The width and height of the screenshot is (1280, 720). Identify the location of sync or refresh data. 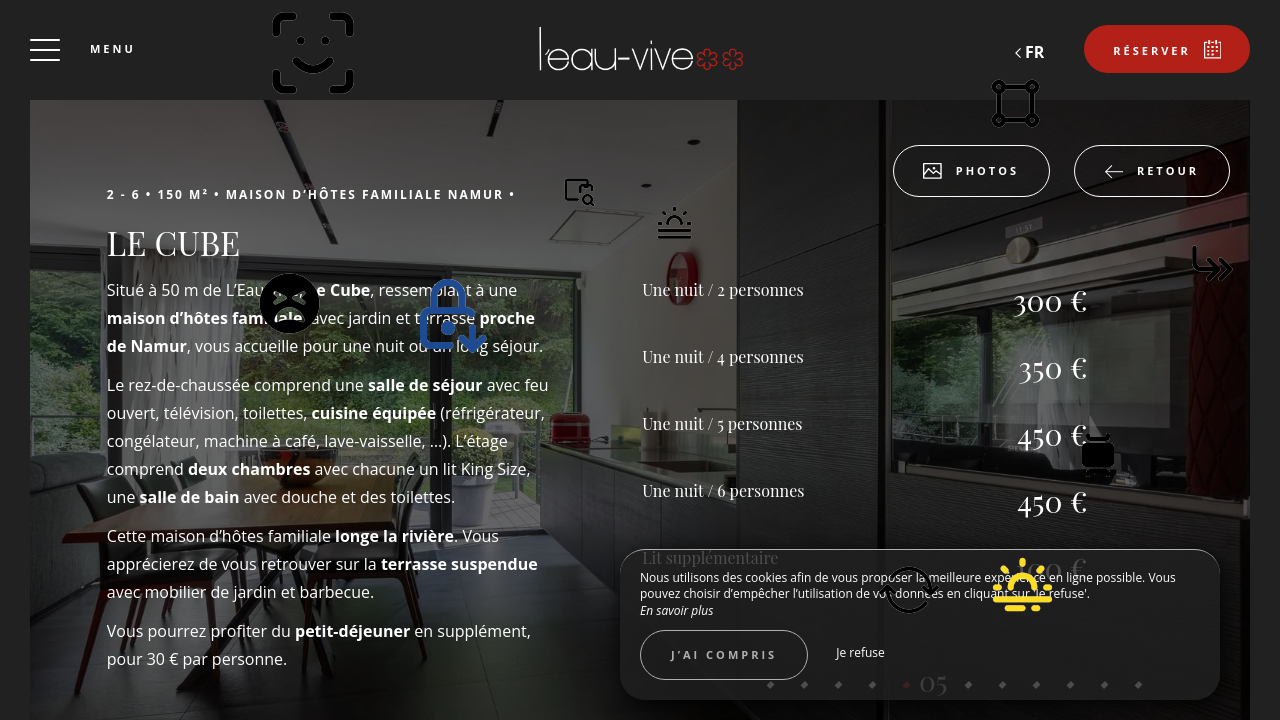
(909, 590).